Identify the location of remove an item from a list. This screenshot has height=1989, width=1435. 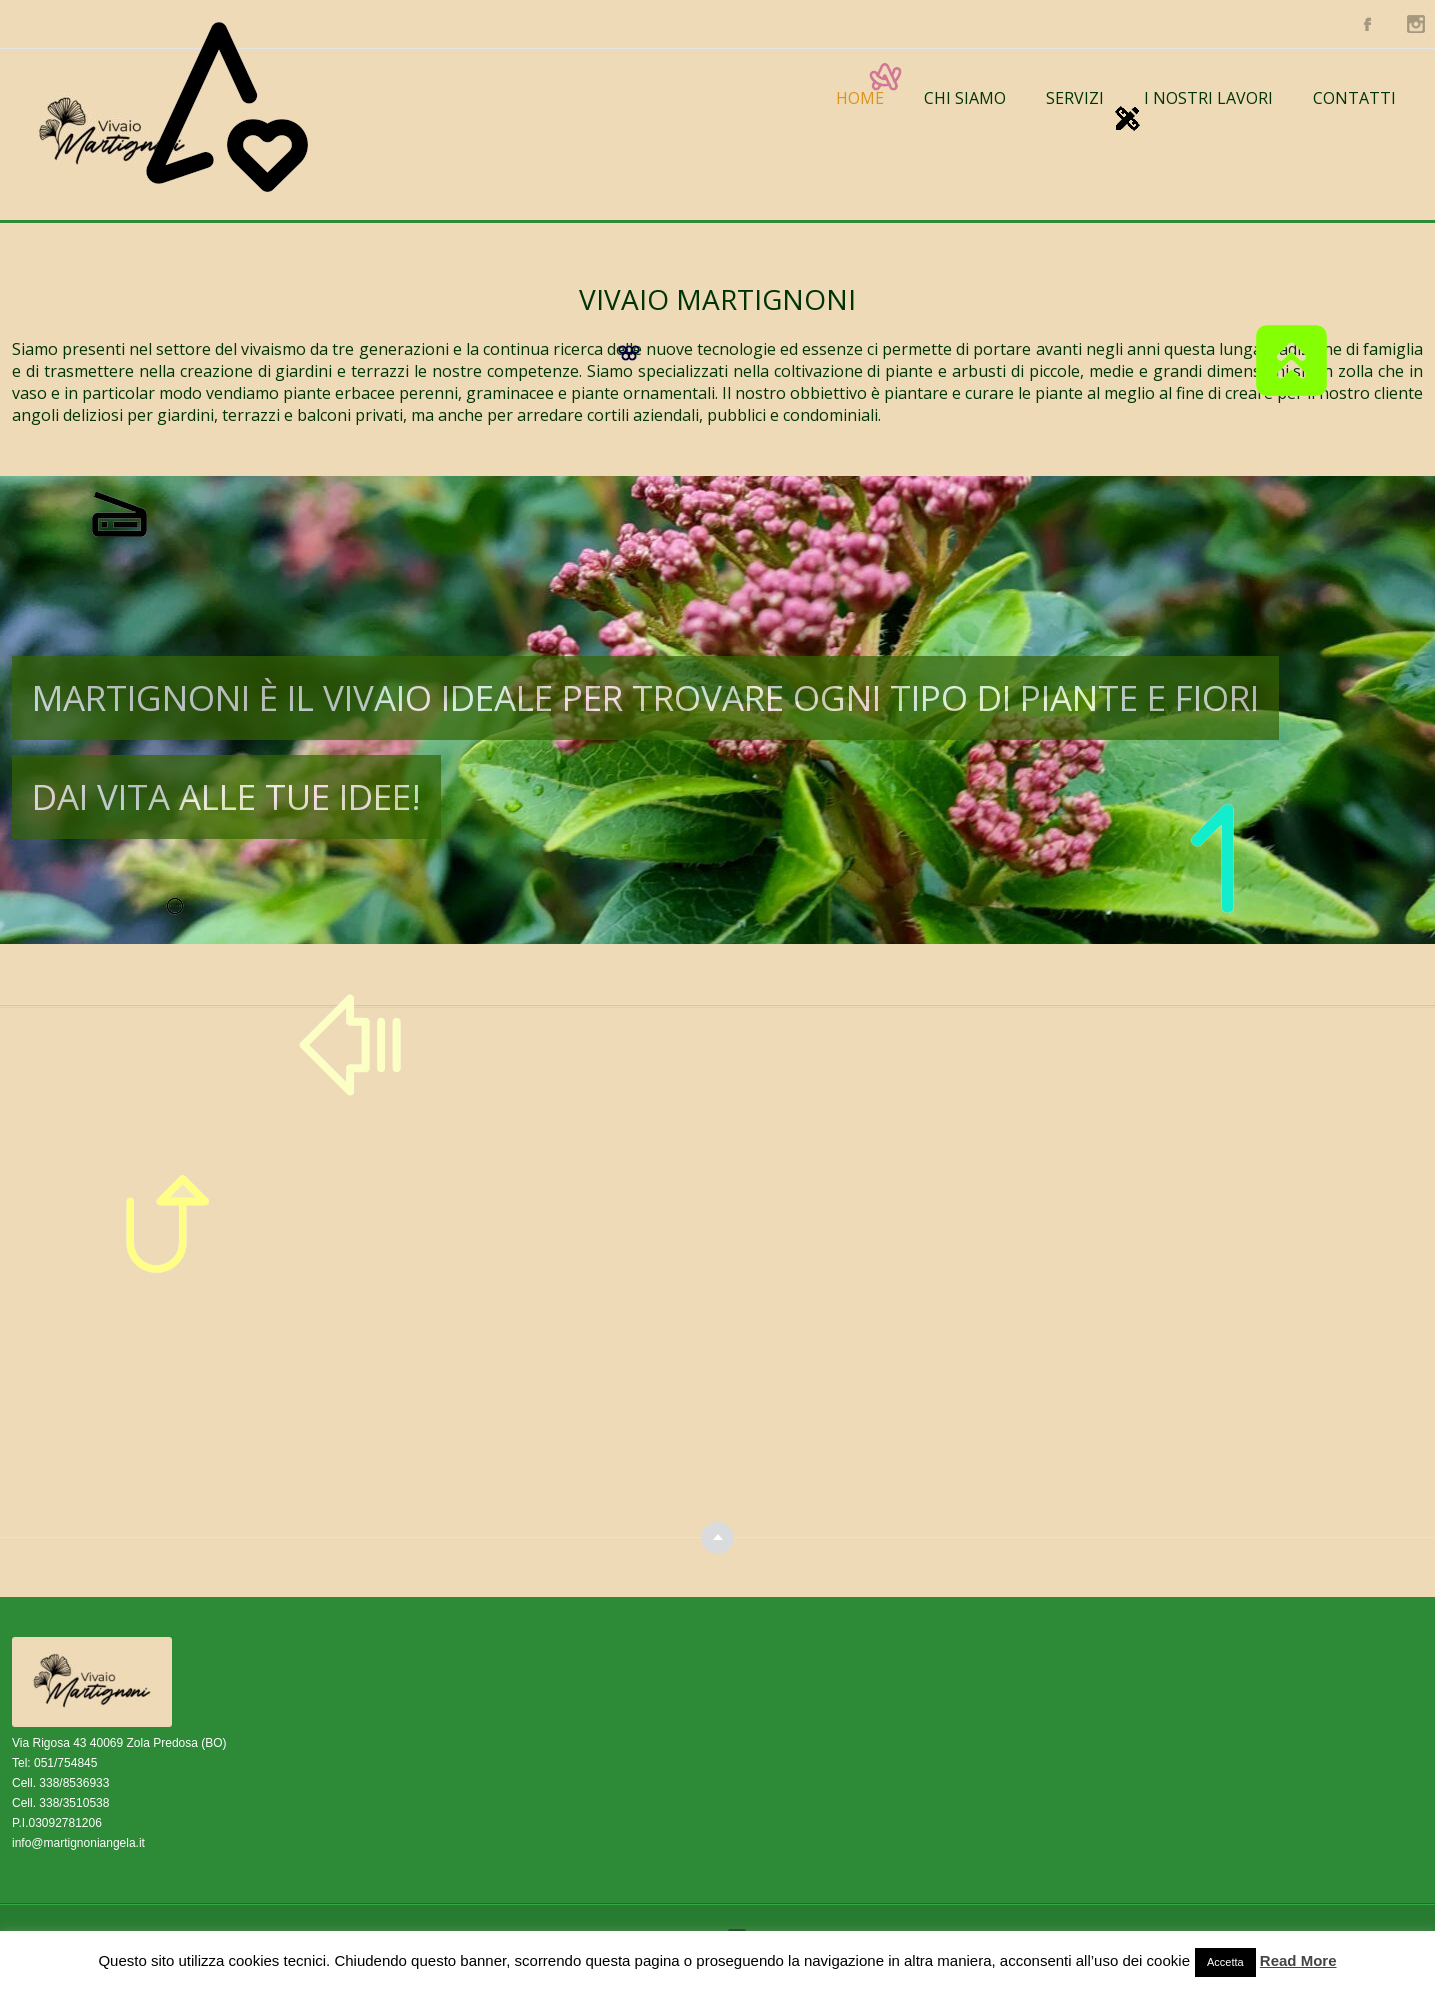
(175, 906).